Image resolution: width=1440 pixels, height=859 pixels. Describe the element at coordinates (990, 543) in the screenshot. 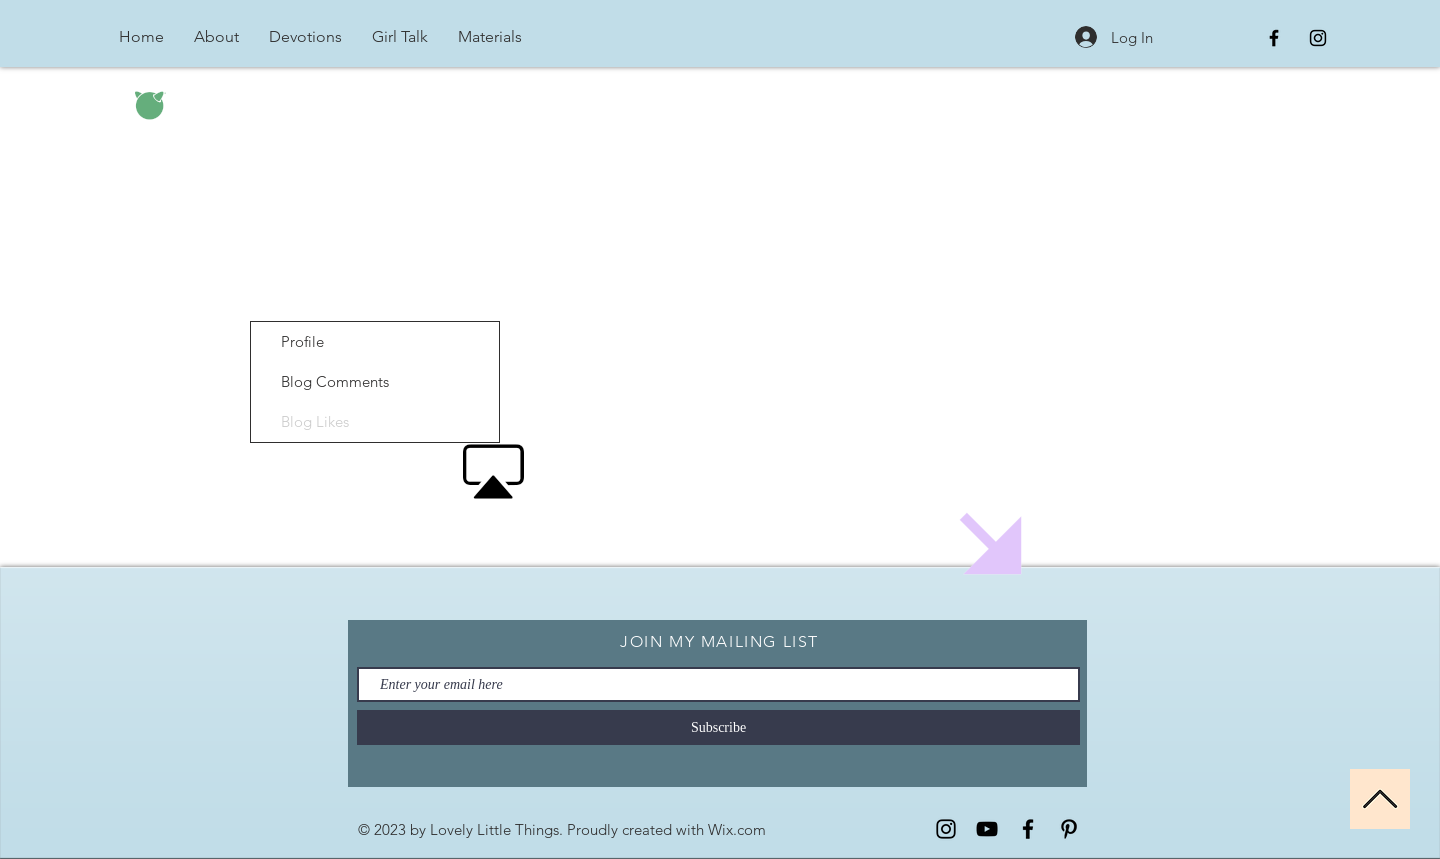

I see `navigate to the next item below` at that location.